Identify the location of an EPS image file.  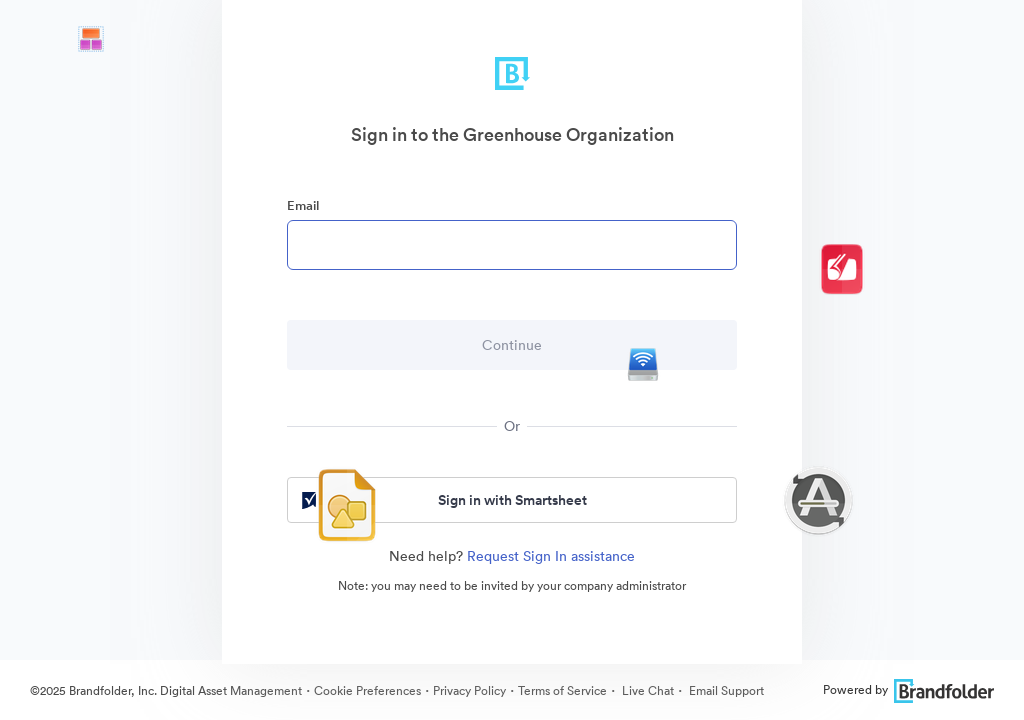
(842, 269).